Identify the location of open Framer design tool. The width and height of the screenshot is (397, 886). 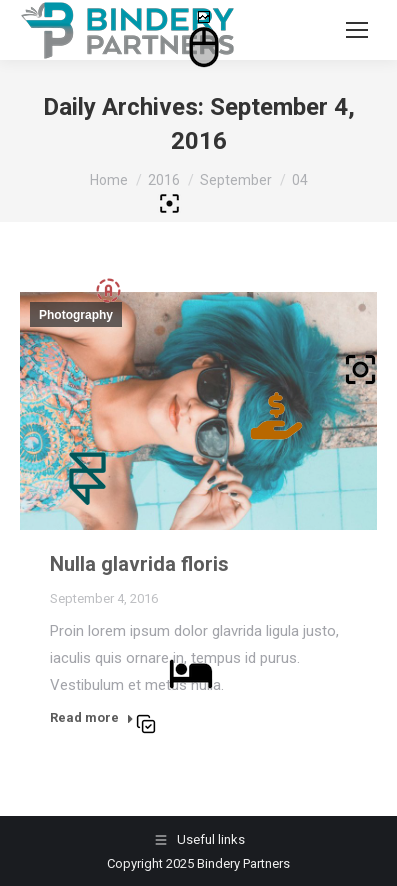
(87, 477).